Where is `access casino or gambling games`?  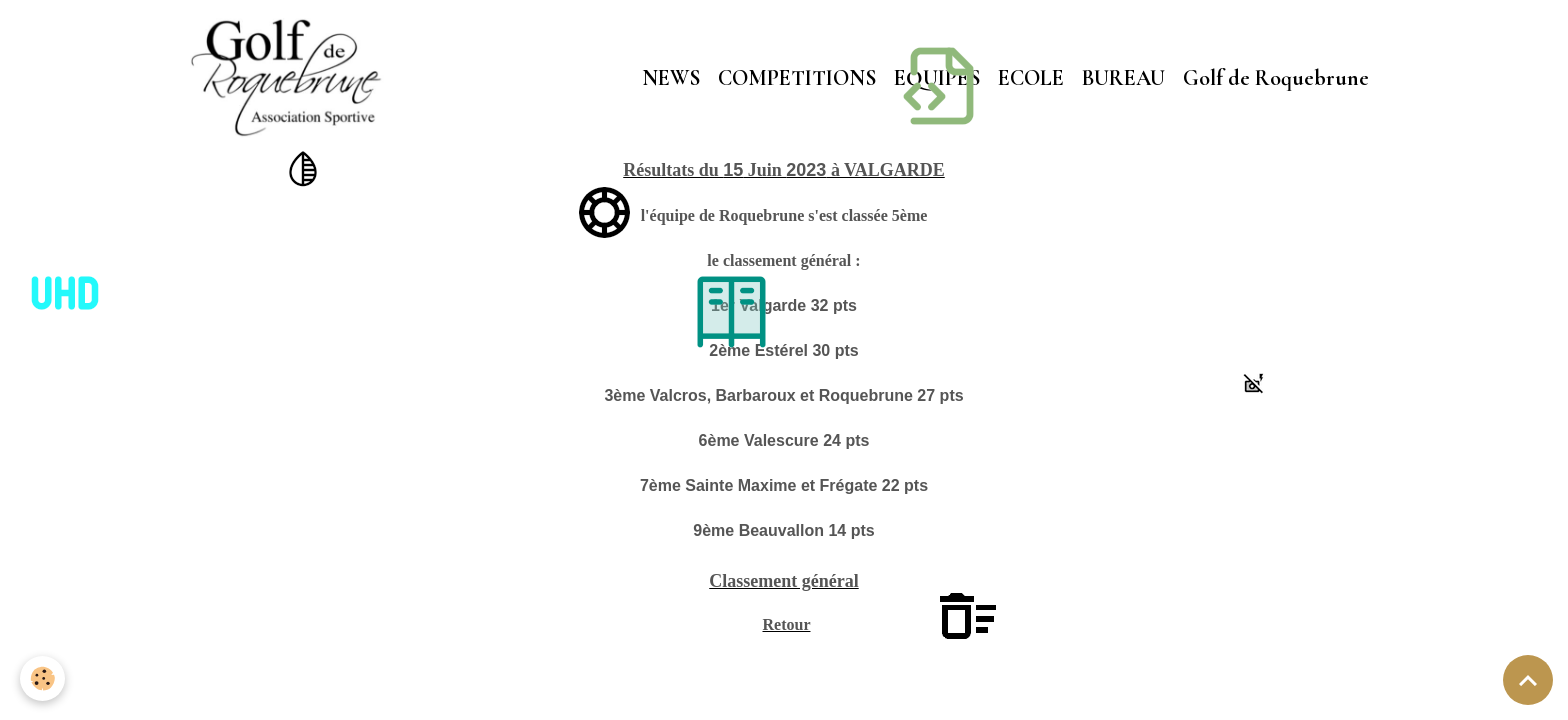
access casino or gambling games is located at coordinates (604, 212).